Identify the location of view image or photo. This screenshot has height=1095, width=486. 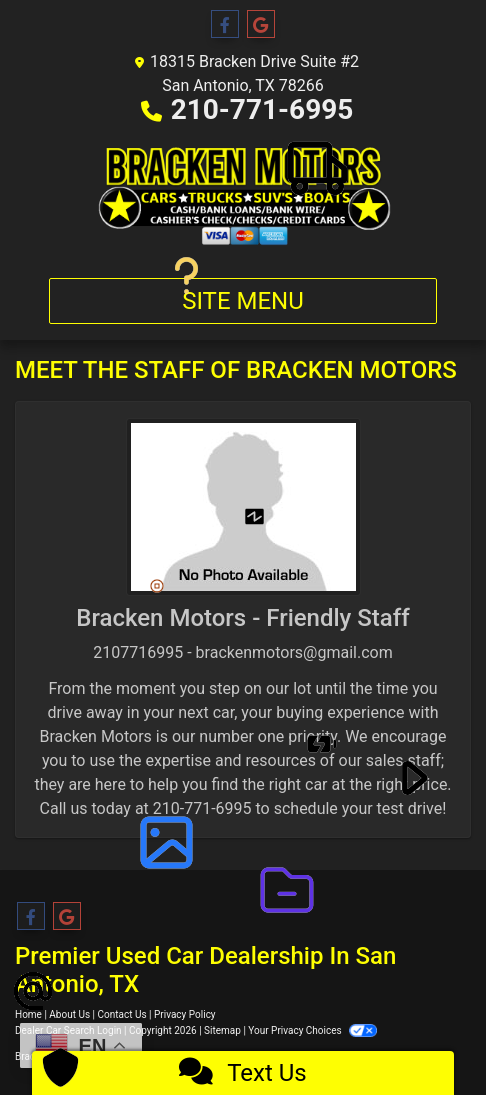
(166, 842).